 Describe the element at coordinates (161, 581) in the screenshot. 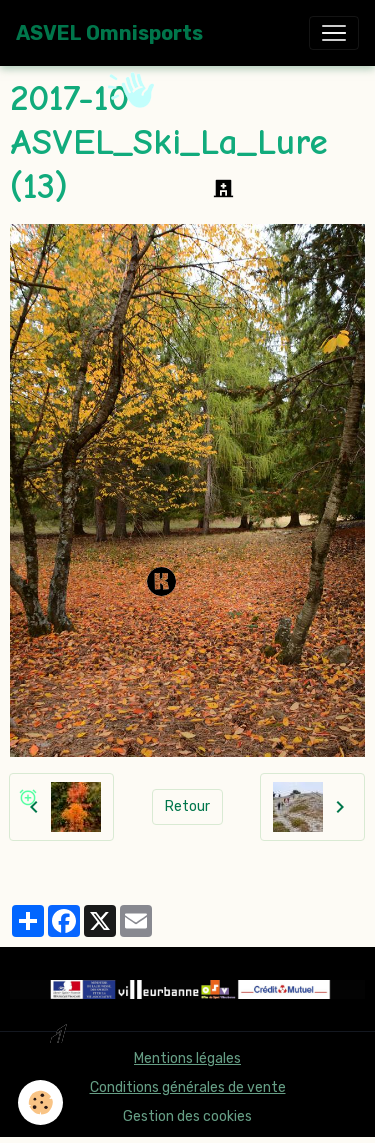

I see `konva javascript library logo` at that location.